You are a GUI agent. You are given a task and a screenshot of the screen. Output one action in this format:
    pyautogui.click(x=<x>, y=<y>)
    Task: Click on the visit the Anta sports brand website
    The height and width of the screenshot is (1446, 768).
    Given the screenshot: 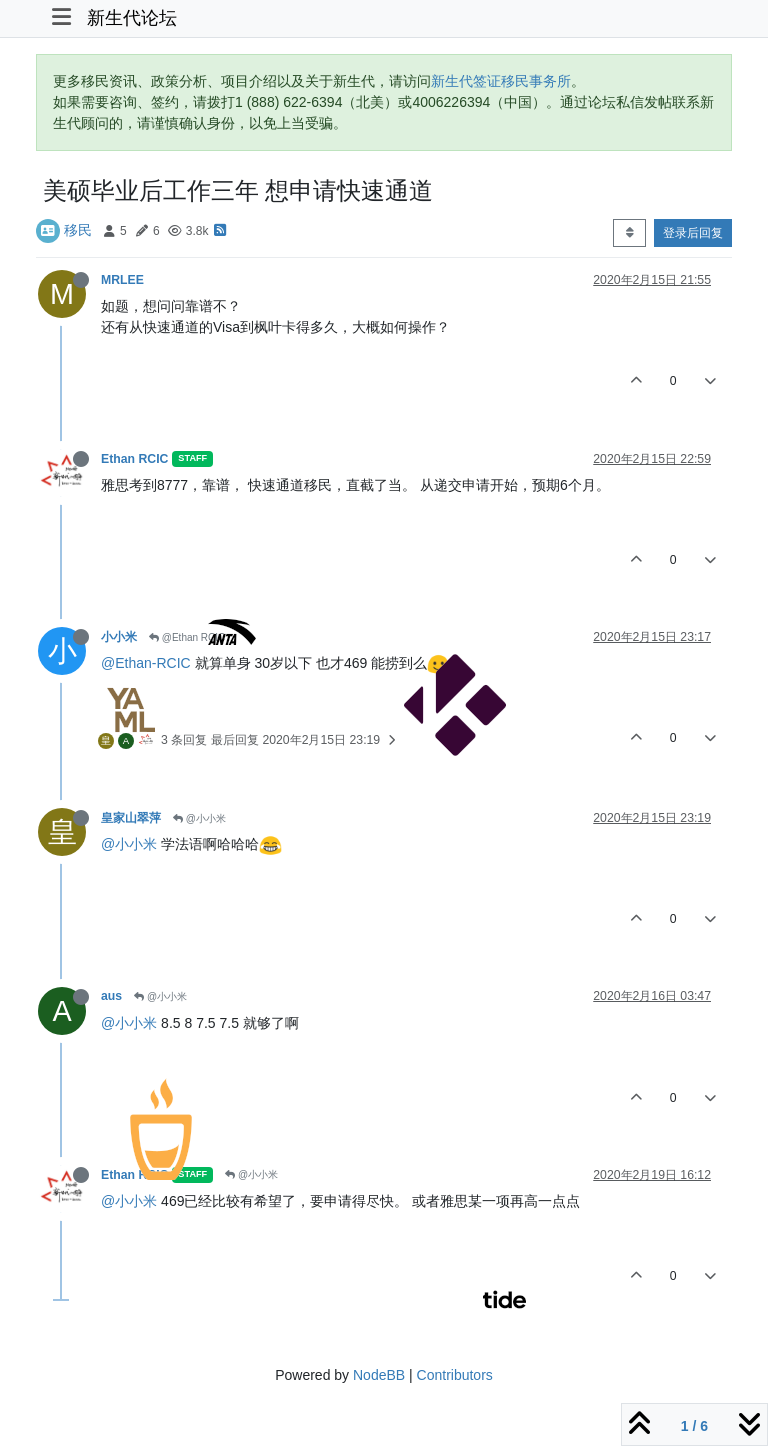 What is the action you would take?
    pyautogui.click(x=232, y=632)
    